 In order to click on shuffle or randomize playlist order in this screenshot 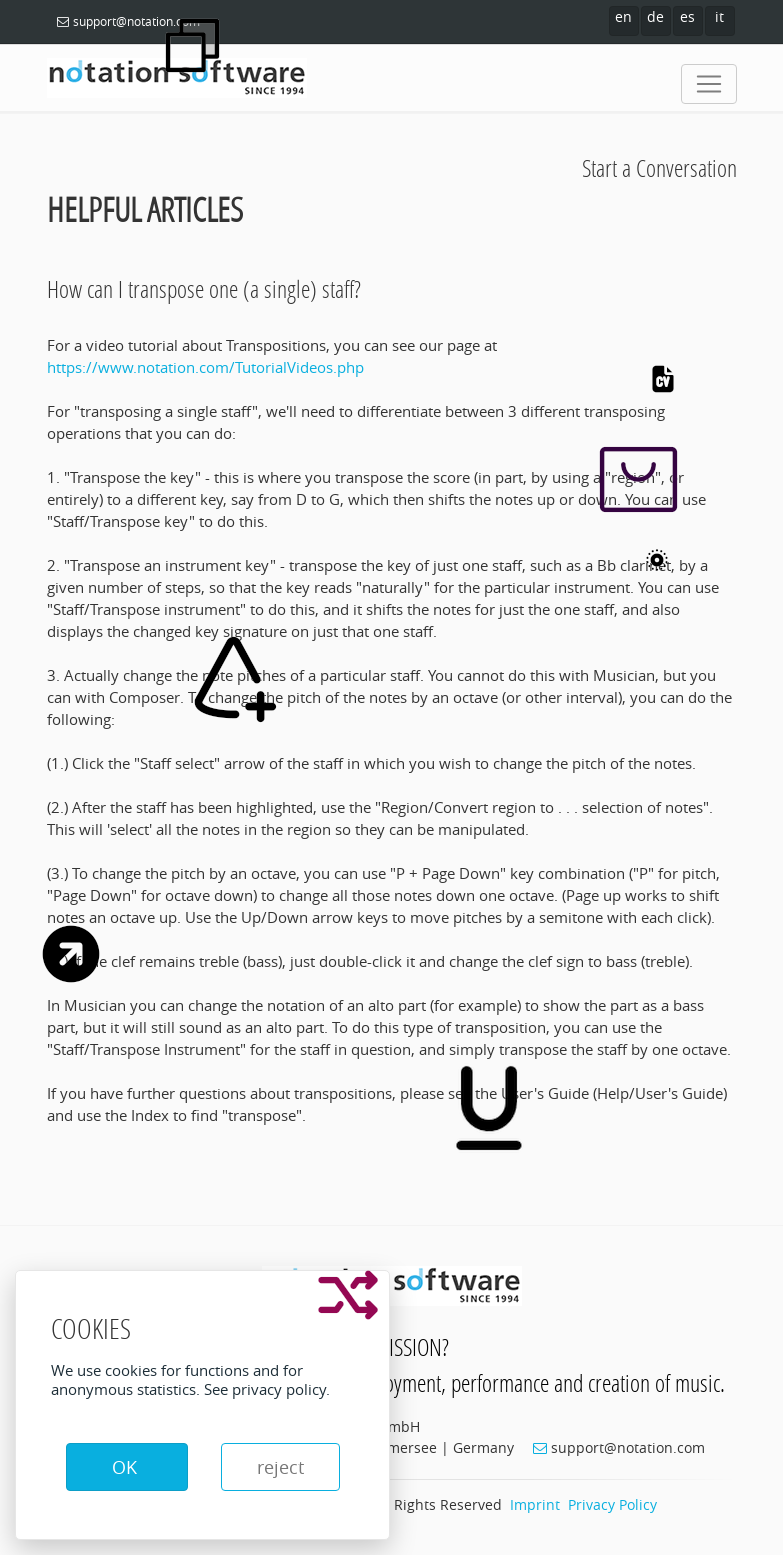, I will do `click(347, 1295)`.